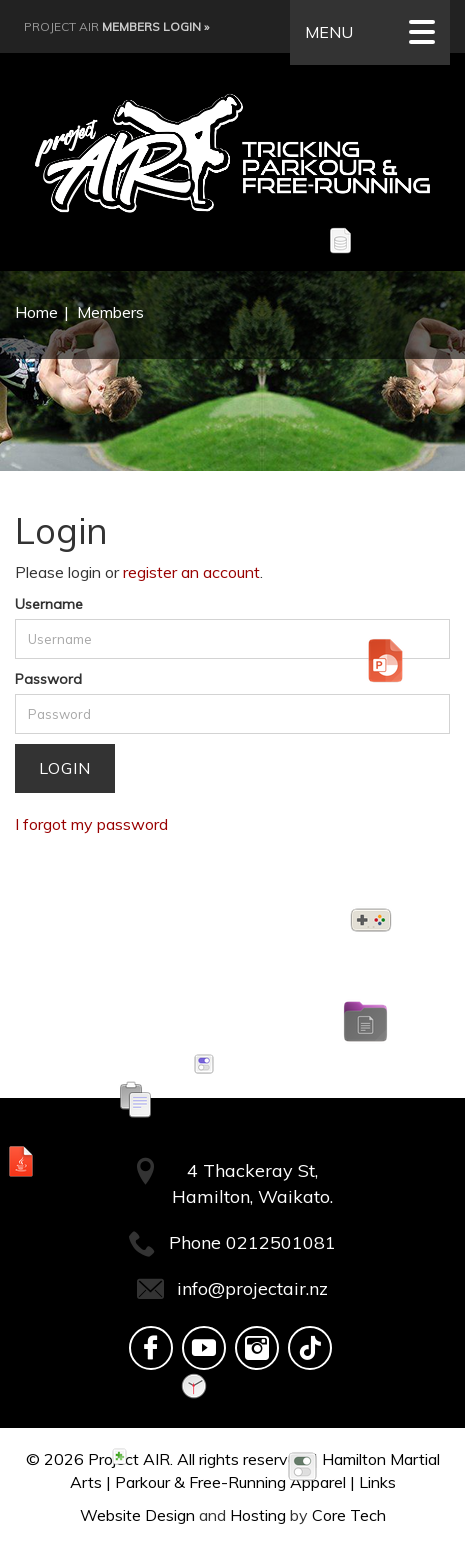  What do you see at coordinates (371, 920) in the screenshot?
I see `open games and entertainment apps` at bounding box center [371, 920].